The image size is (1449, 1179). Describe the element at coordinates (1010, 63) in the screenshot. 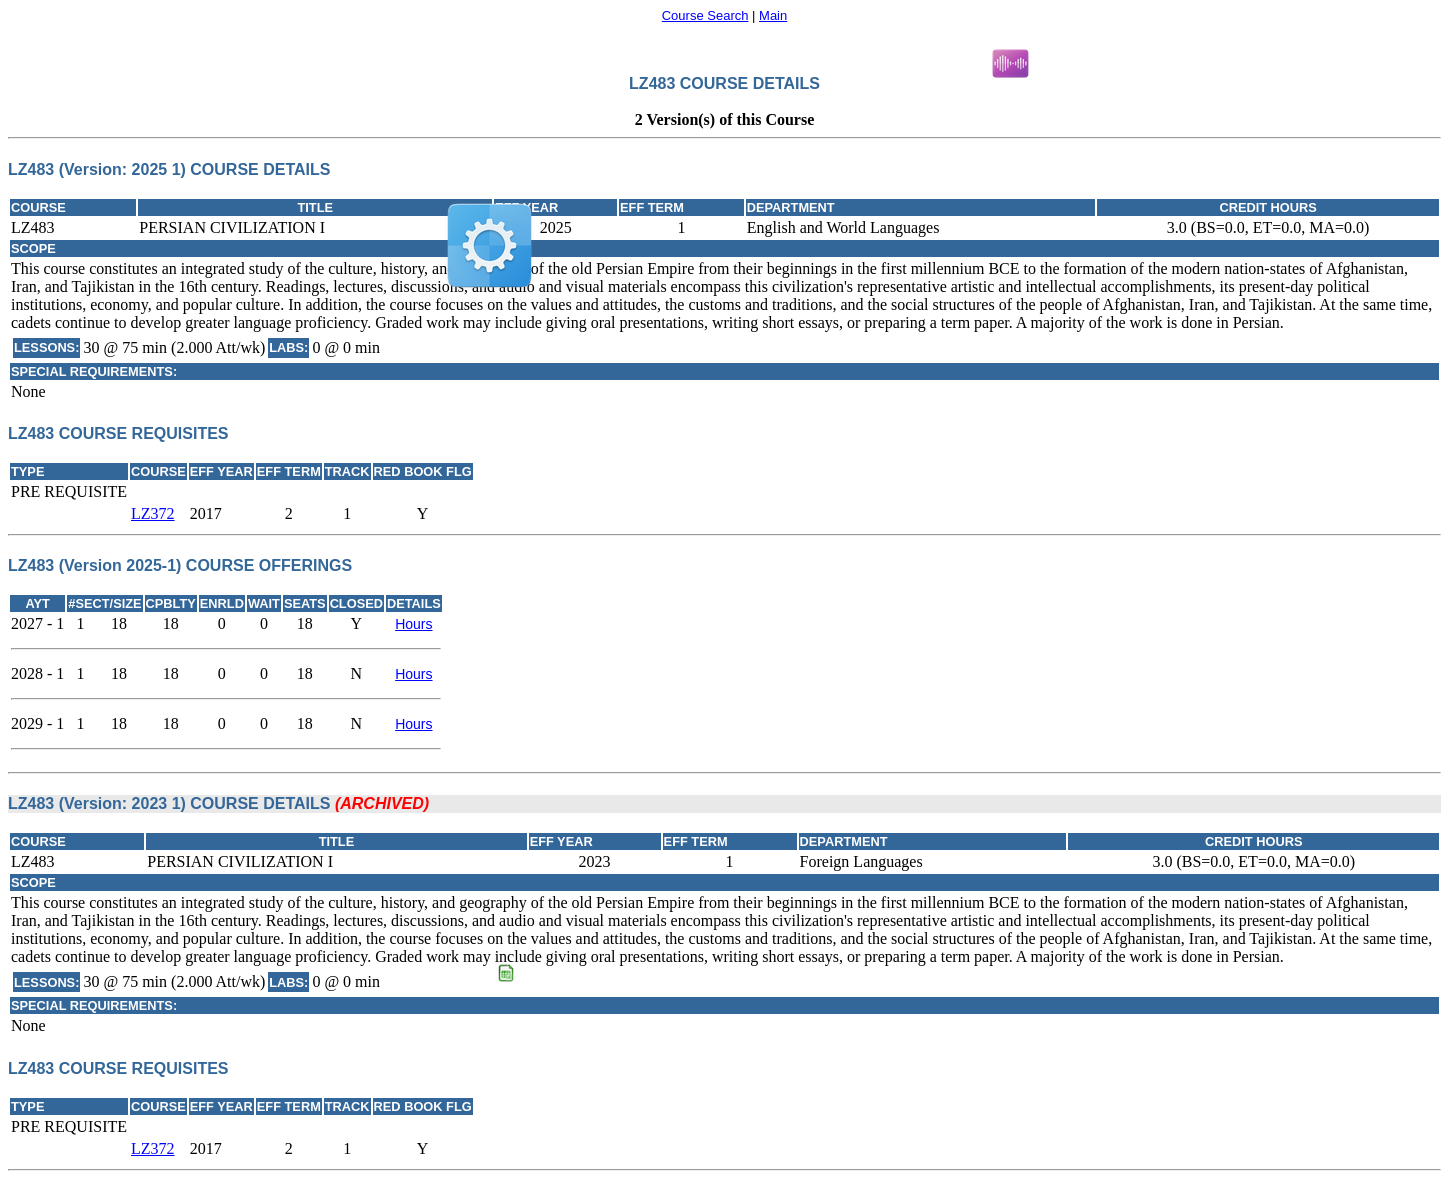

I see `open the sound recorder app` at that location.